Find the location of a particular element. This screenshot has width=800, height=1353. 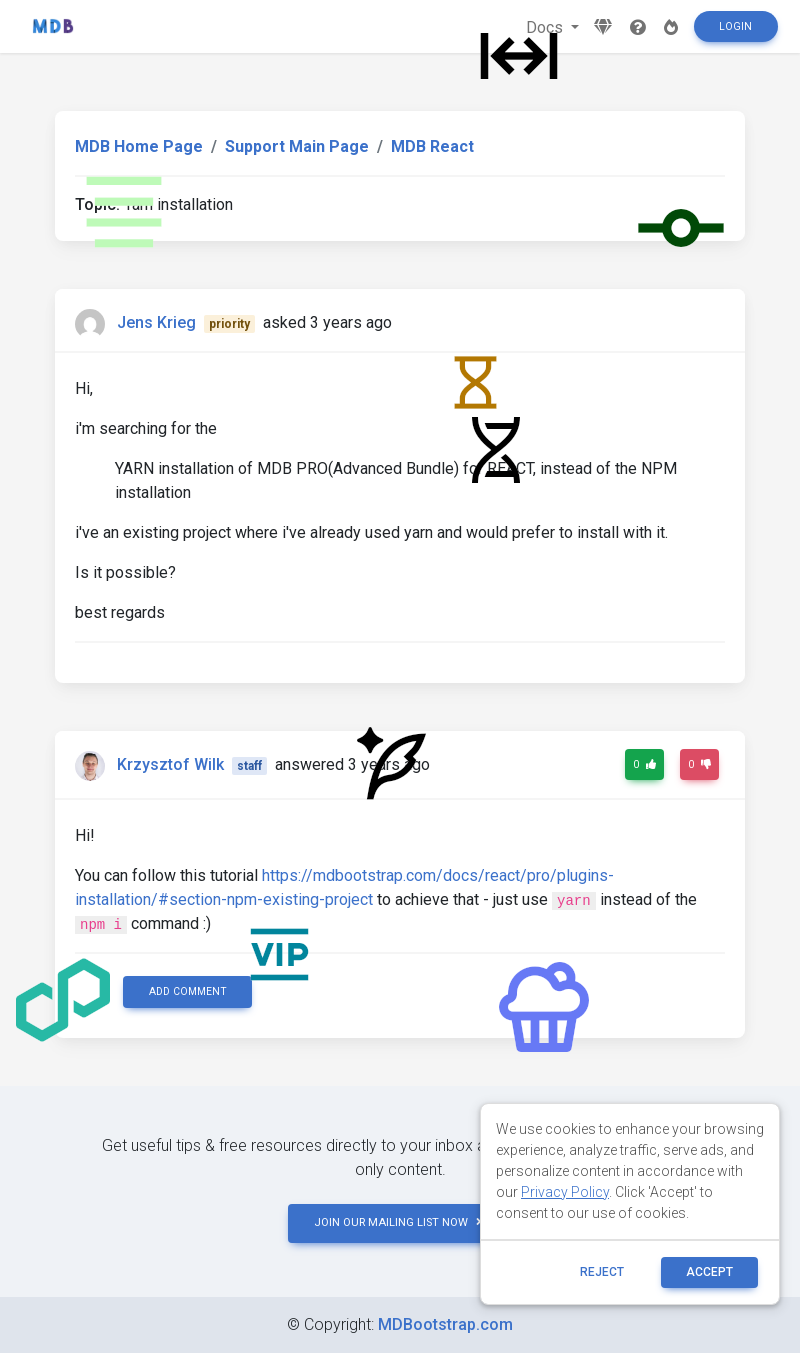

access genetics or DNA-related information is located at coordinates (496, 450).